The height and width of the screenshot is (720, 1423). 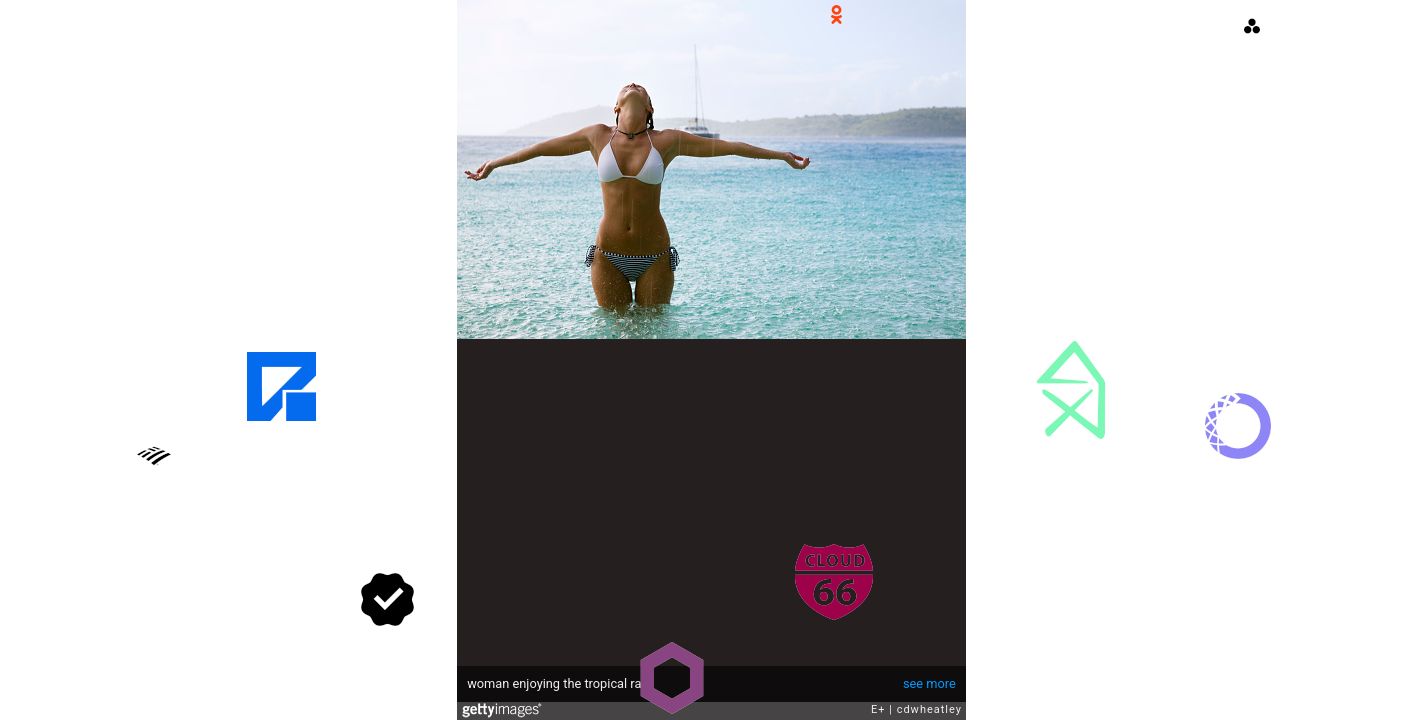 What do you see at coordinates (154, 456) in the screenshot?
I see `open Bank of America app` at bounding box center [154, 456].